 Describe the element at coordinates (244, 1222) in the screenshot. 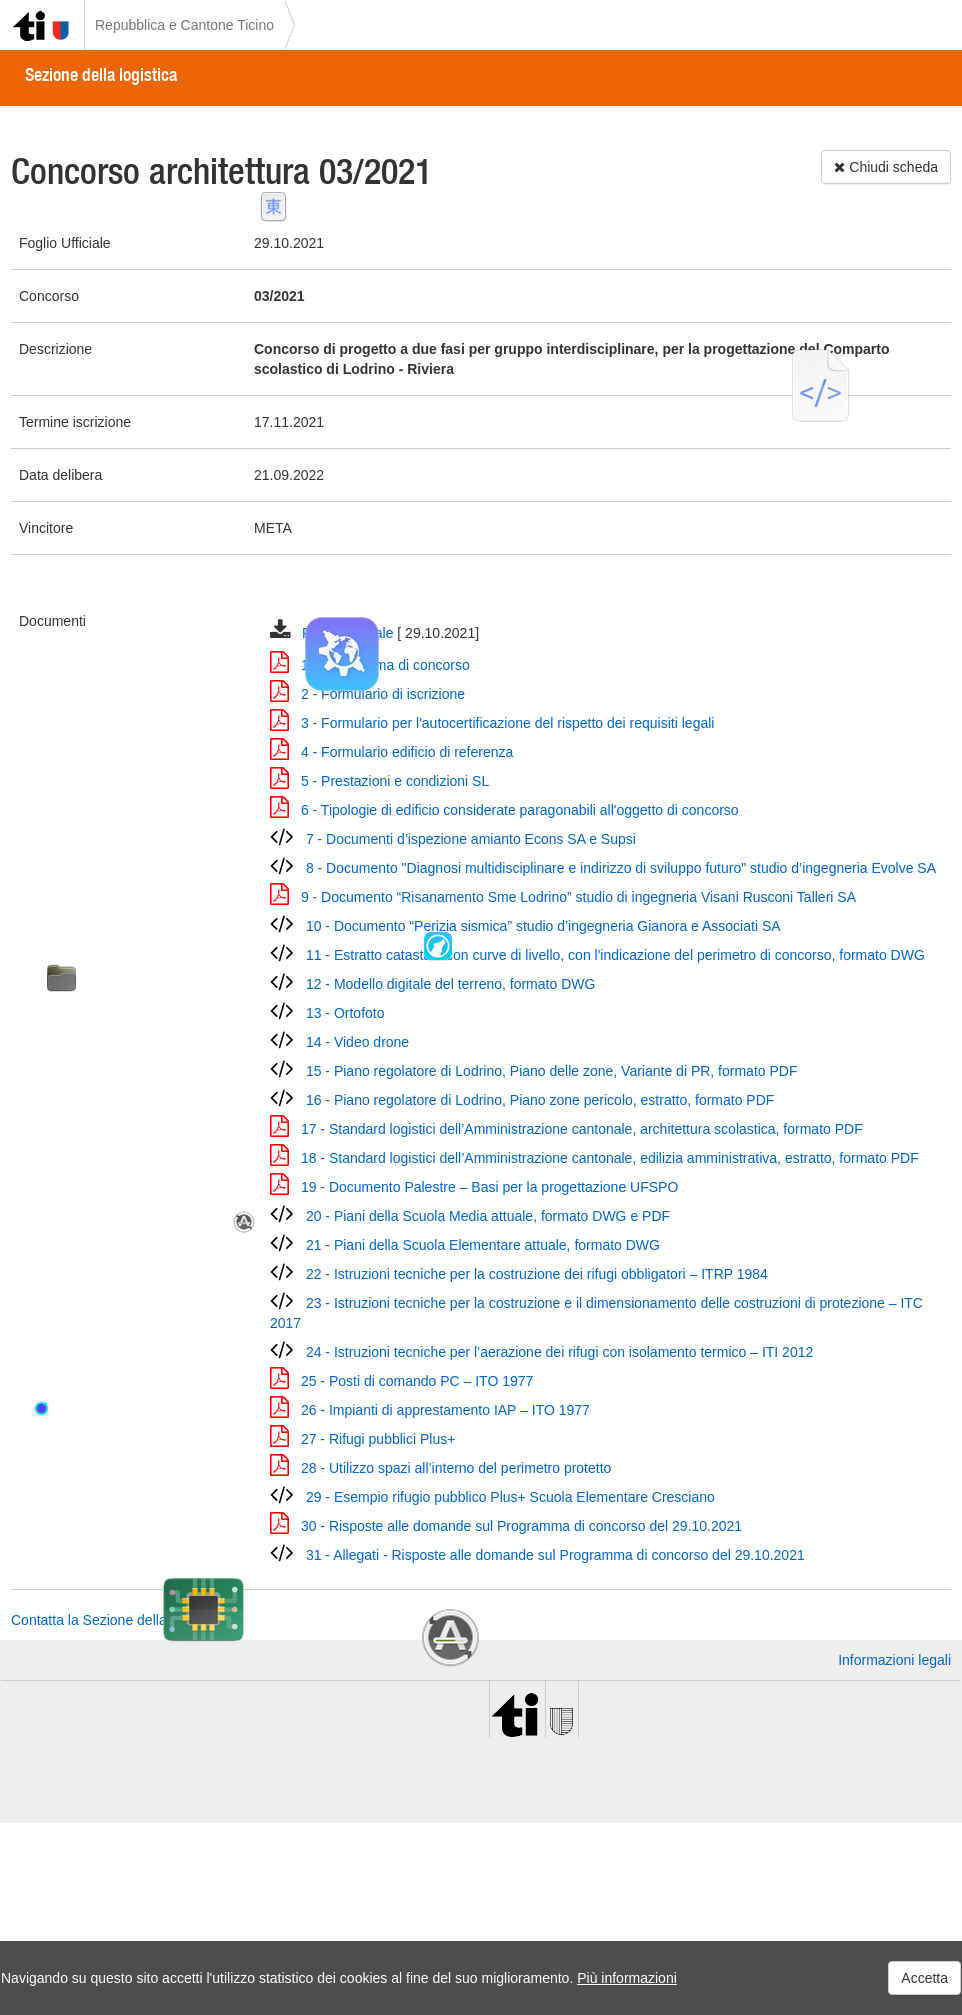

I see `check for available software updates` at that location.